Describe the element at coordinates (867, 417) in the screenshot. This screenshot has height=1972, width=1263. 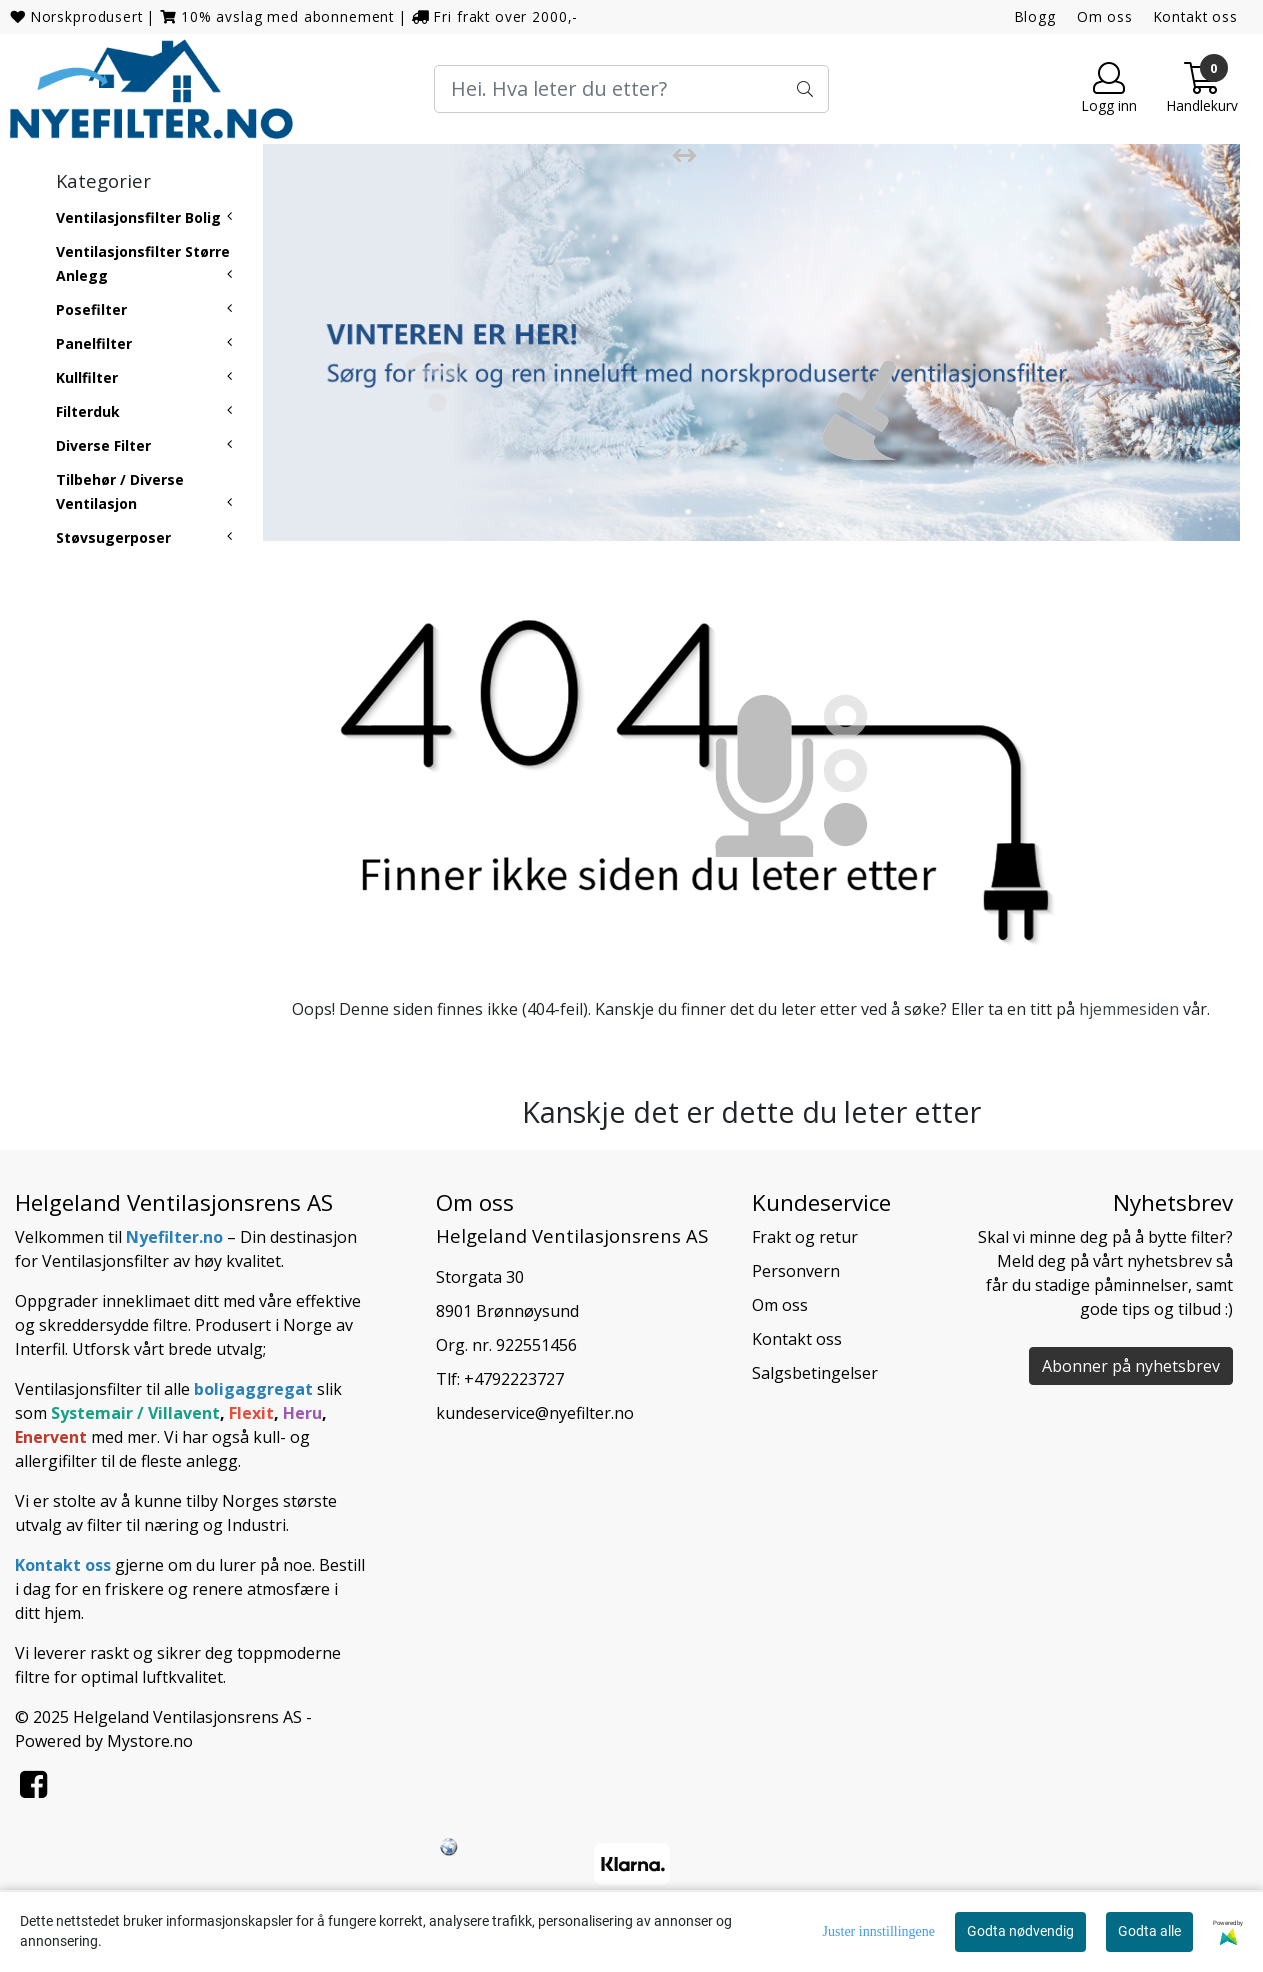
I see `clear all items or entries` at that location.